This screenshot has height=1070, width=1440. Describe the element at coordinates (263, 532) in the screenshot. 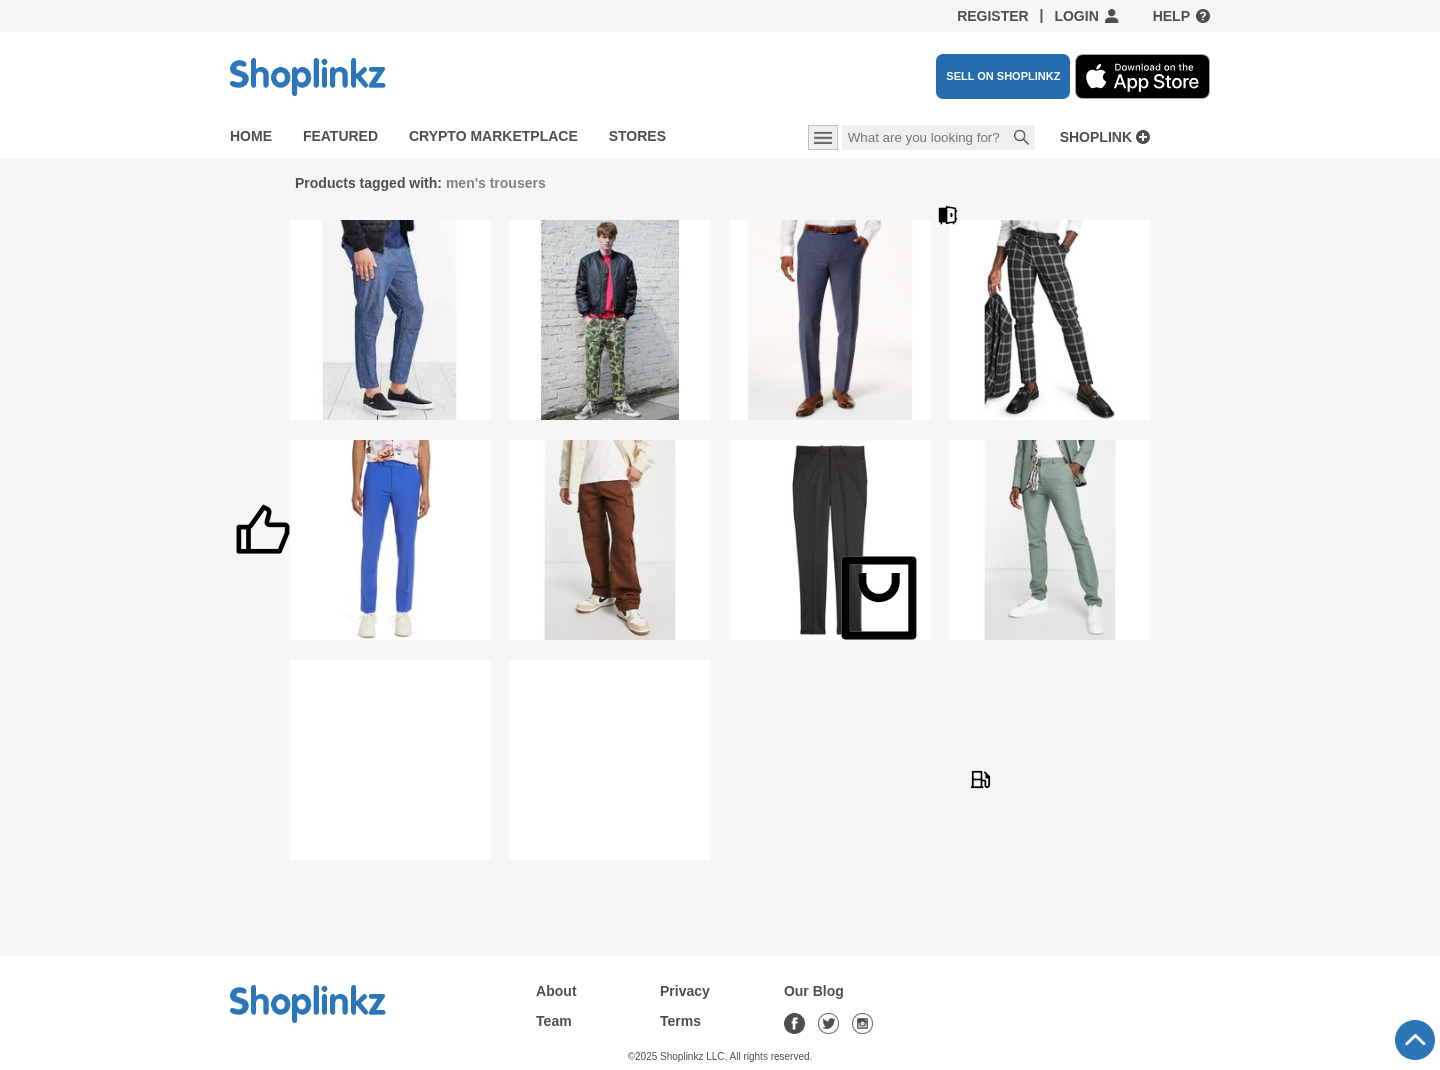

I see `like or upvote content` at that location.